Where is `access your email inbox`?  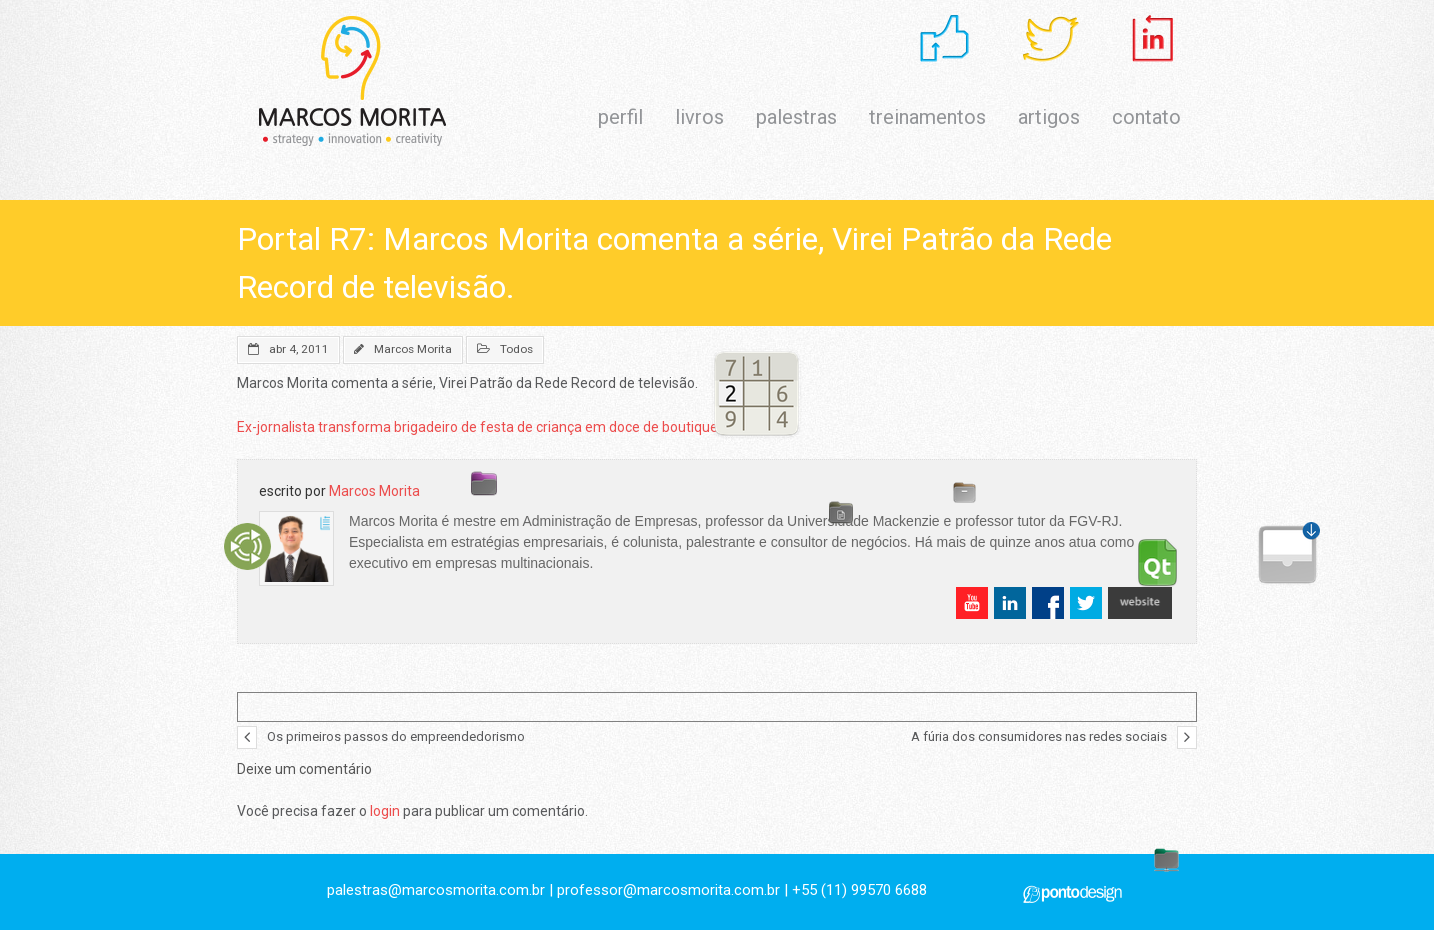
access your email inbox is located at coordinates (1287, 554).